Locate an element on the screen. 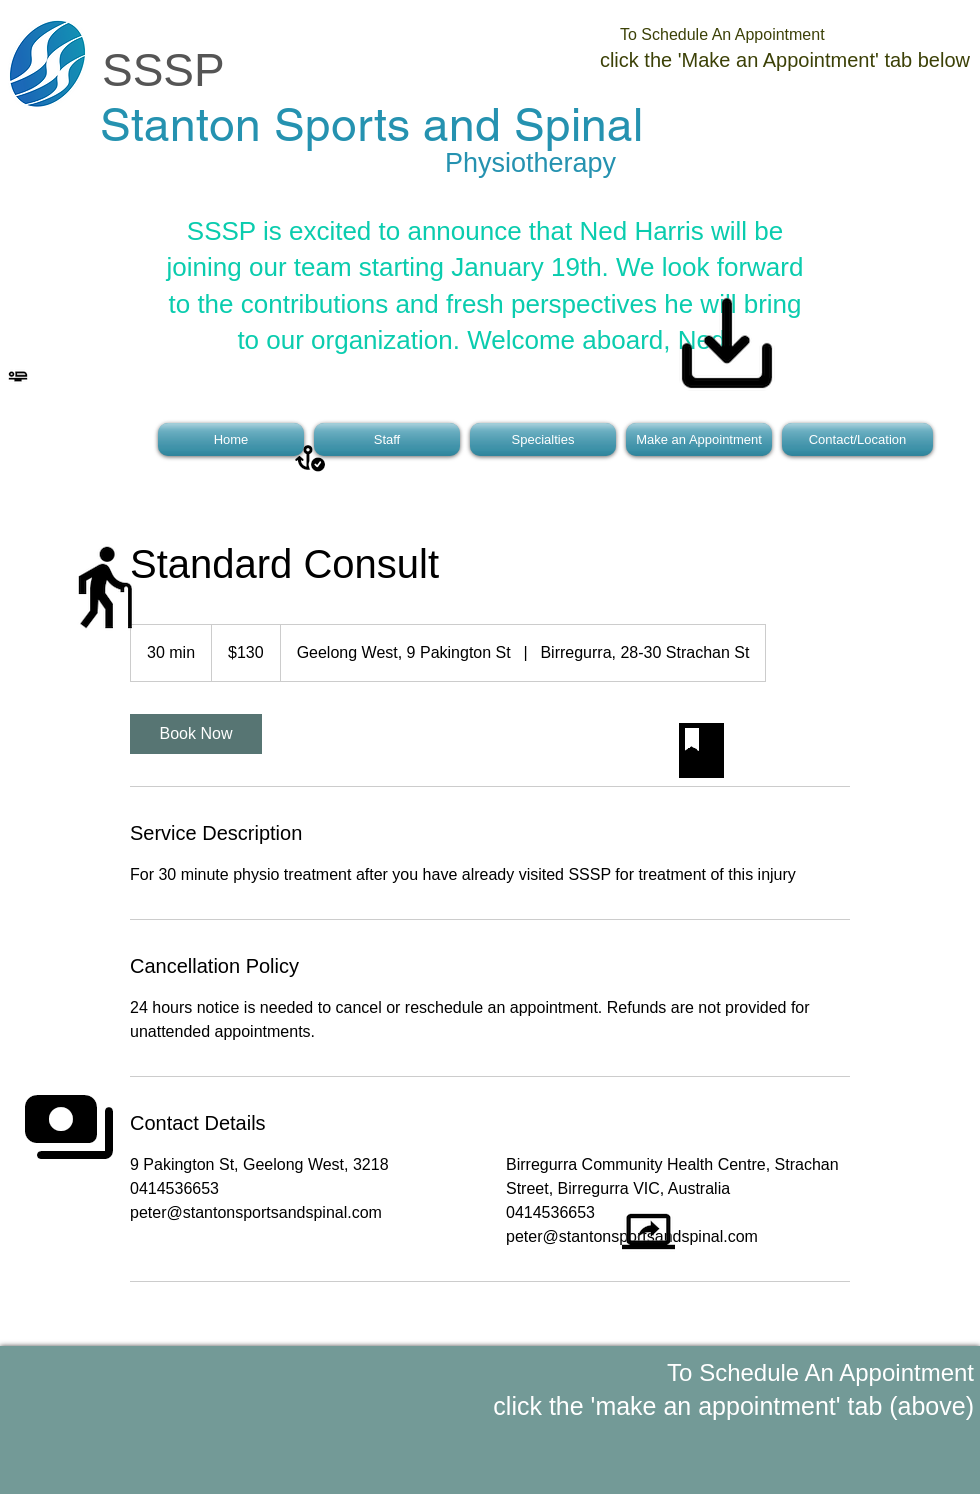 This screenshot has height=1494, width=980. select flat bed seat option is located at coordinates (18, 376).